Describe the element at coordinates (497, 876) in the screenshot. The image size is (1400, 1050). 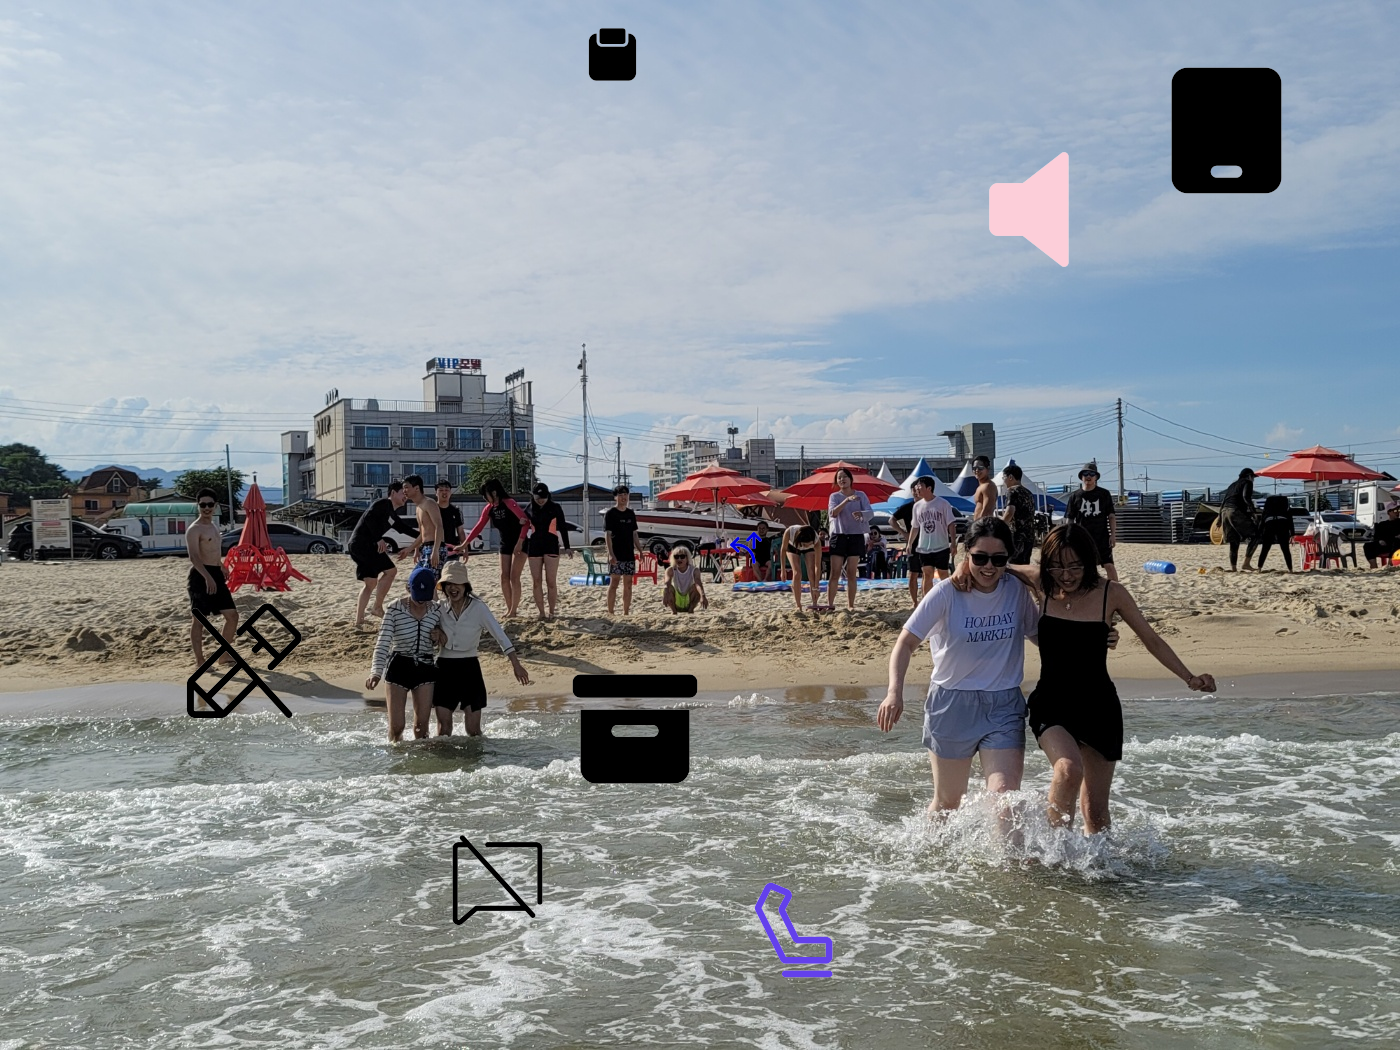
I see `mute or disable chat notifications` at that location.